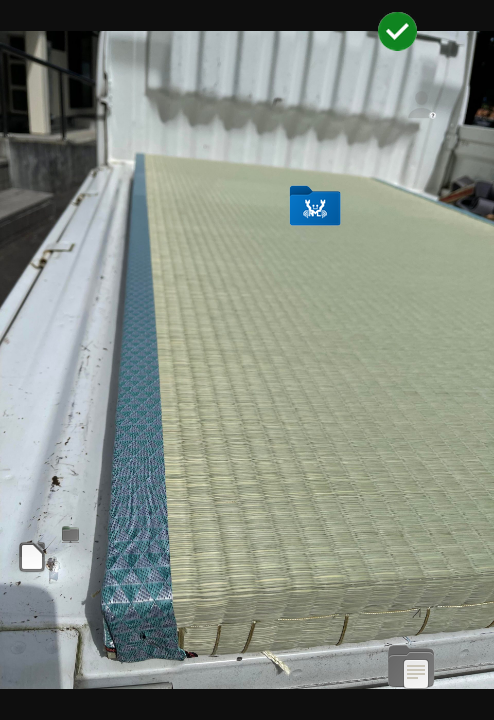 This screenshot has width=494, height=720. What do you see at coordinates (315, 207) in the screenshot?
I see `folder containing realtek audio drivers and software` at bounding box center [315, 207].